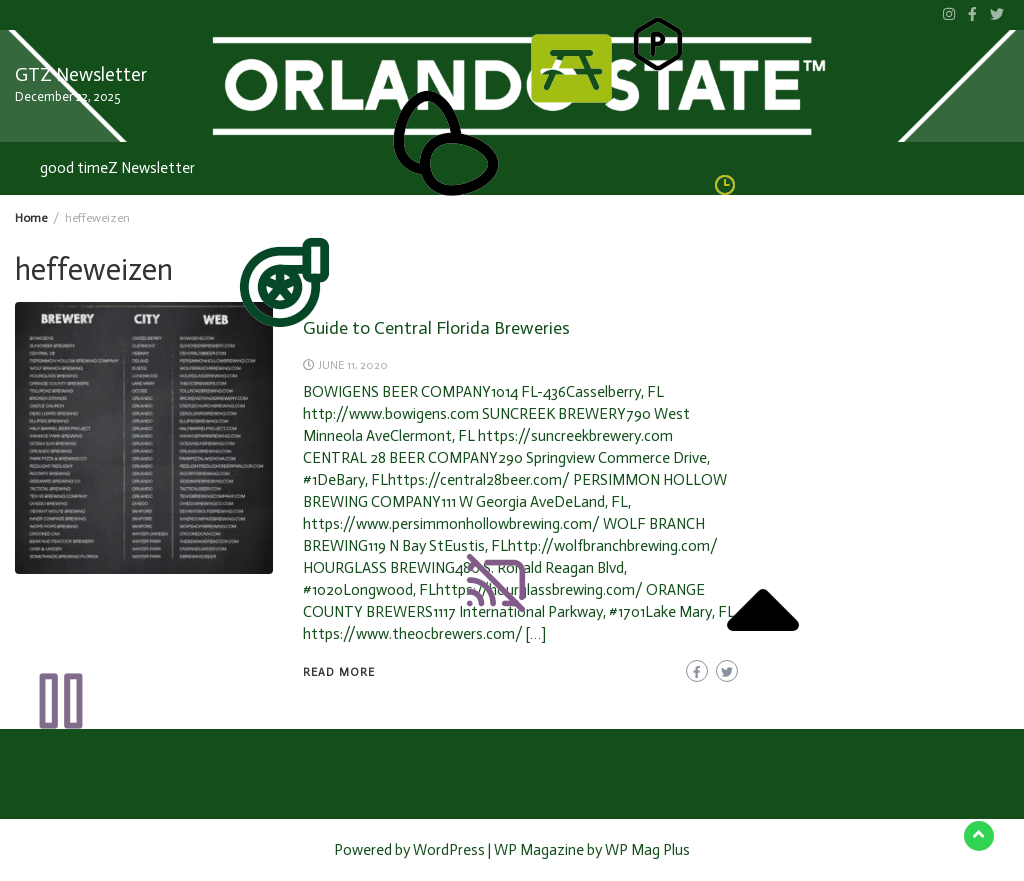  Describe the element at coordinates (496, 583) in the screenshot. I see `screen casting is unavailable or disabled` at that location.